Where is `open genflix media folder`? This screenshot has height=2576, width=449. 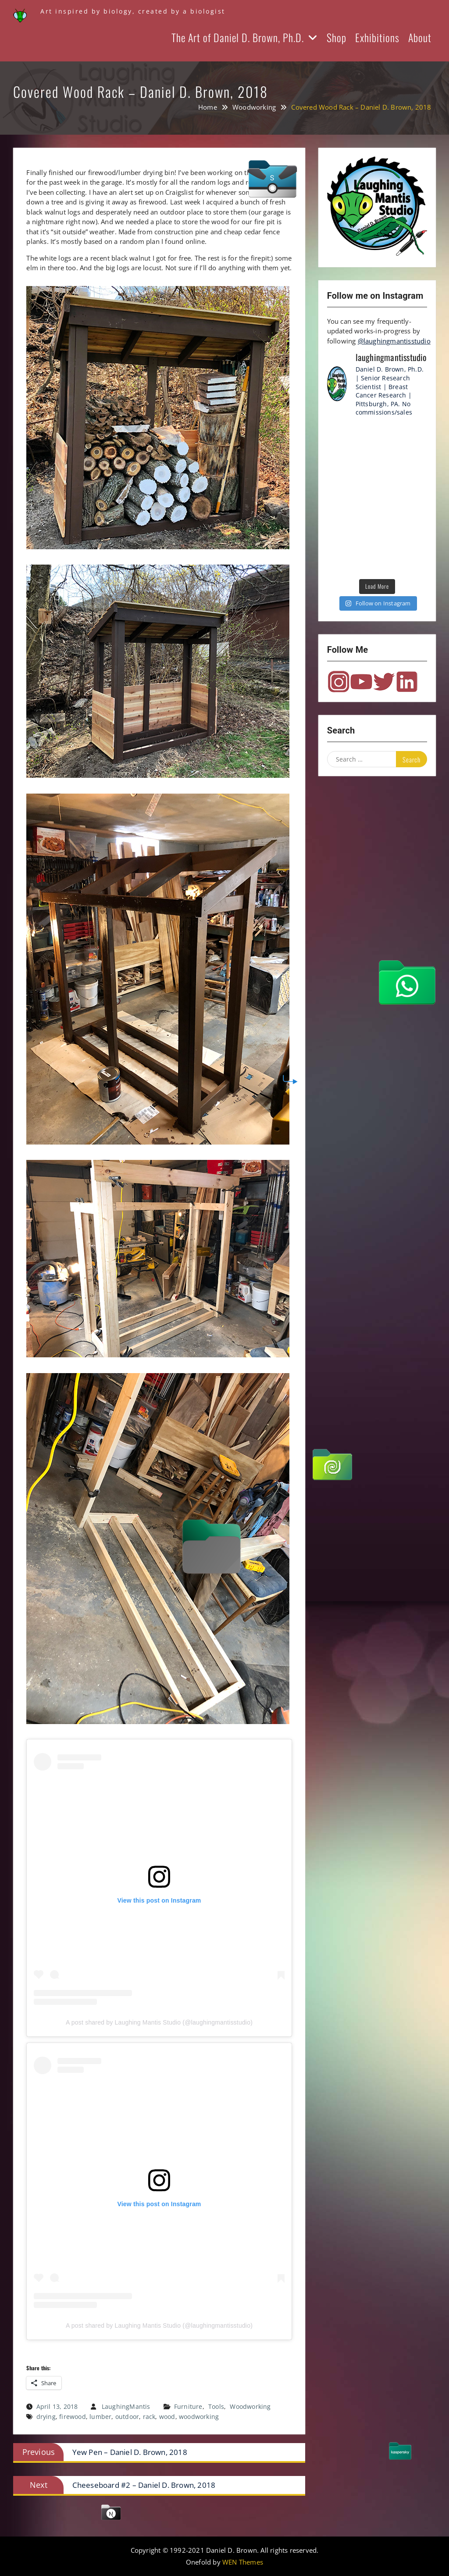 open genflix media folder is located at coordinates (203, 1251).